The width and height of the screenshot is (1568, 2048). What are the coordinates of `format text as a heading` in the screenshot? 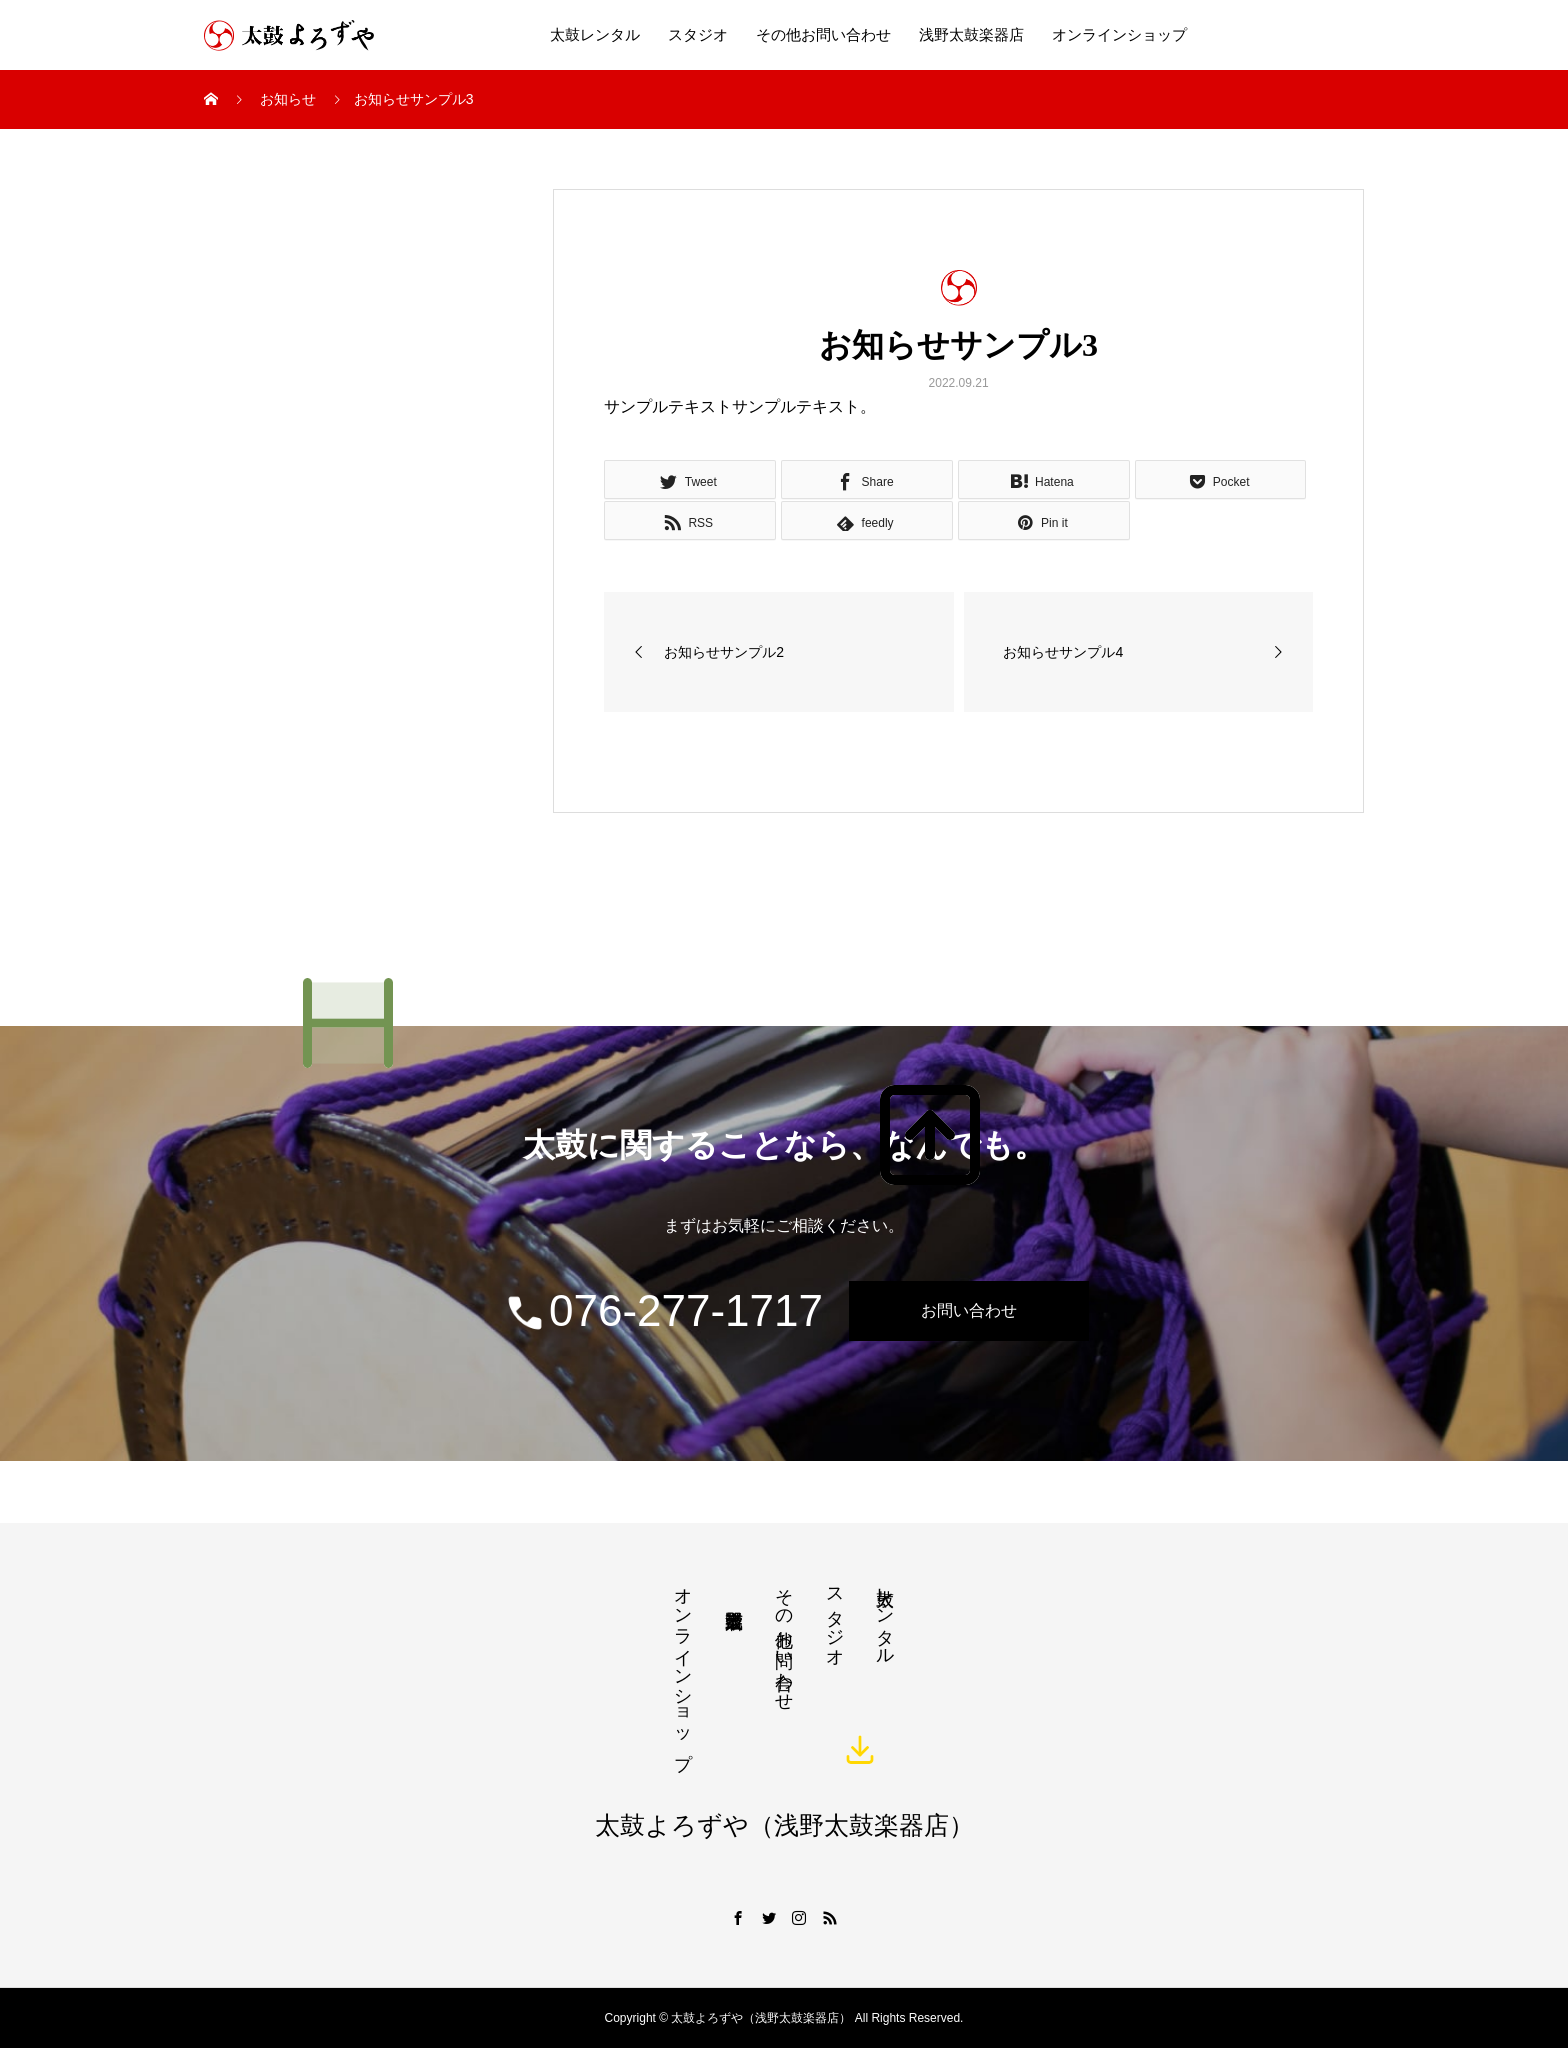 It's located at (348, 1023).